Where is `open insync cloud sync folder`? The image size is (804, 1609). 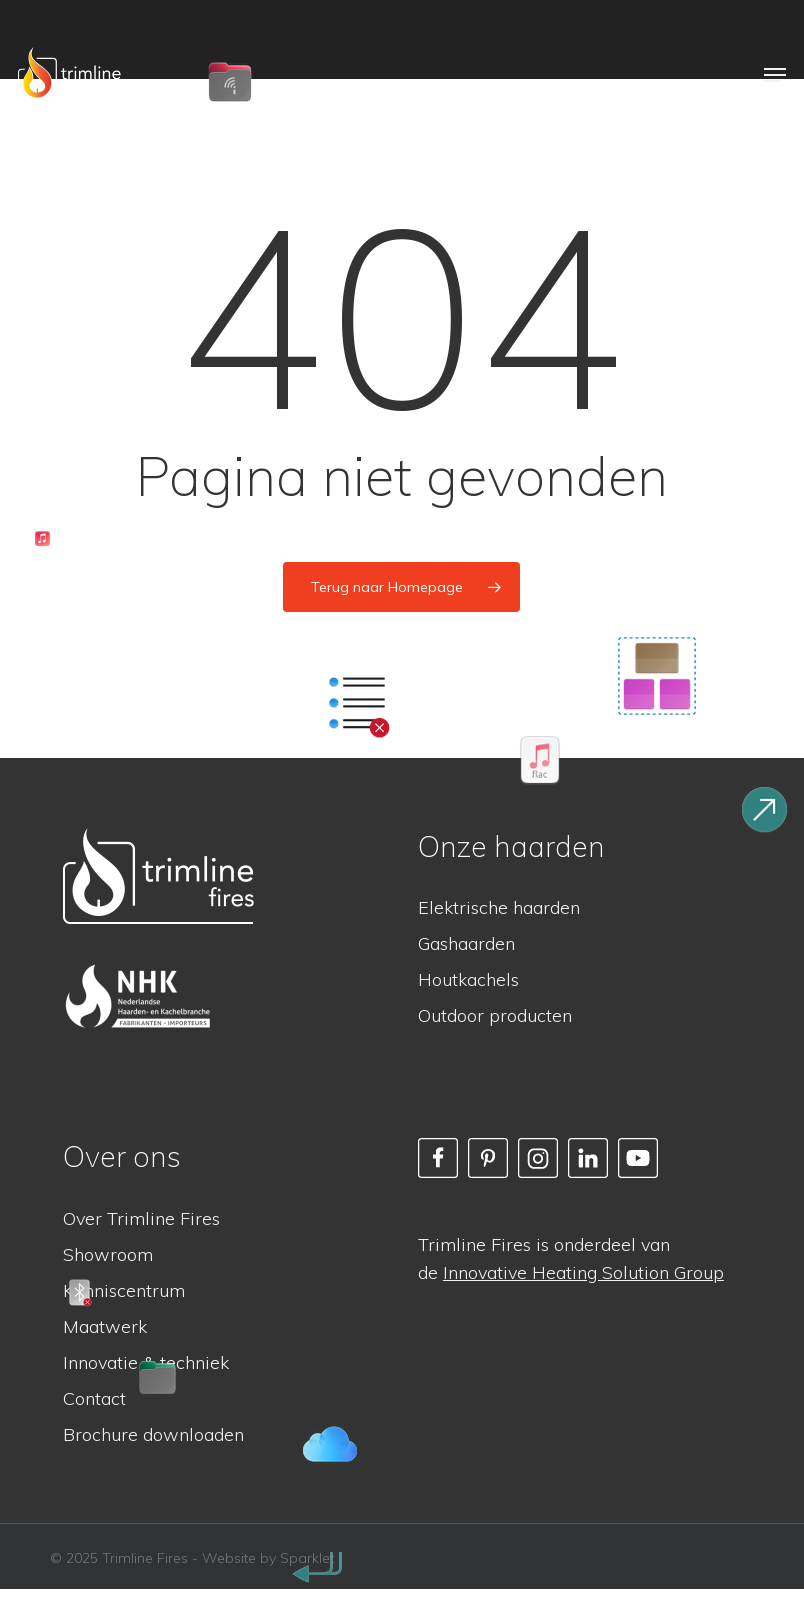 open insync cloud sync folder is located at coordinates (230, 82).